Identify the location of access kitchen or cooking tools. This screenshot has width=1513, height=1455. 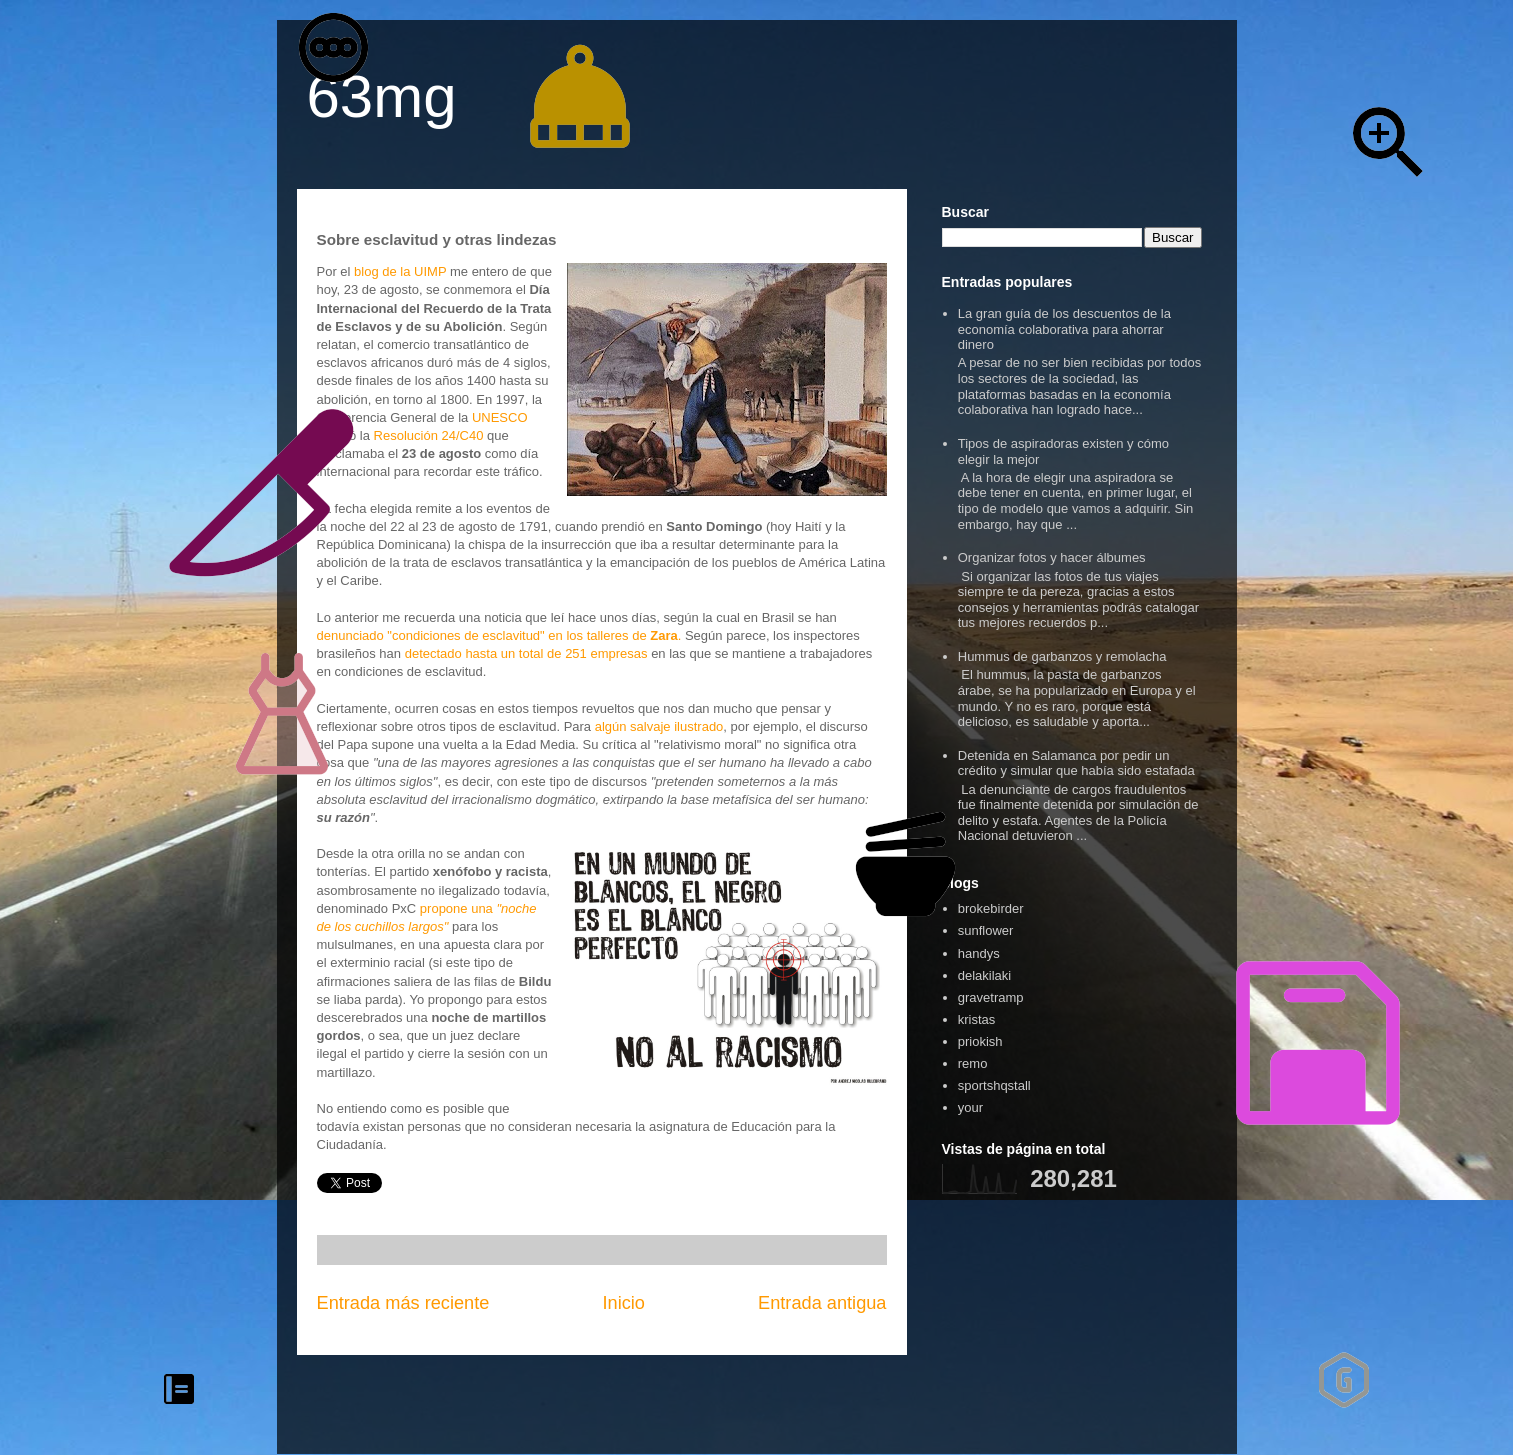
(263, 496).